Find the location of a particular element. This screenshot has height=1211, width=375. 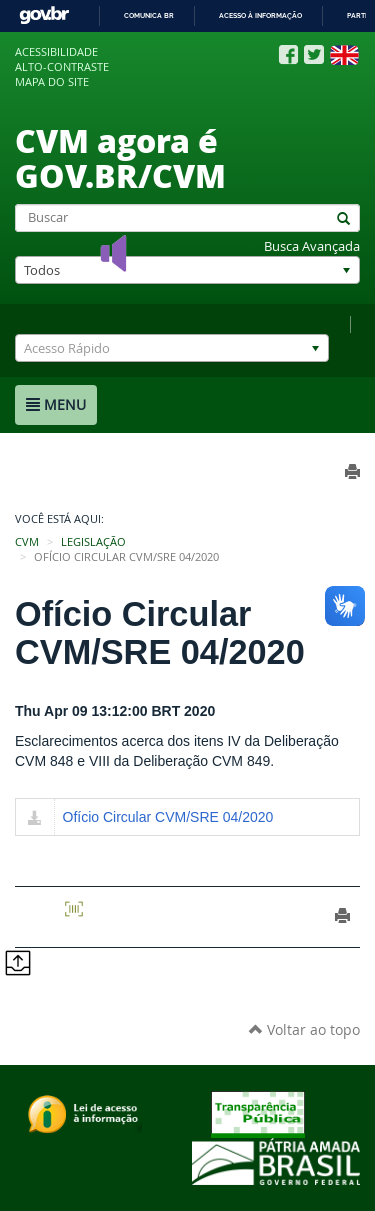

upload file from tray is located at coordinates (18, 963).